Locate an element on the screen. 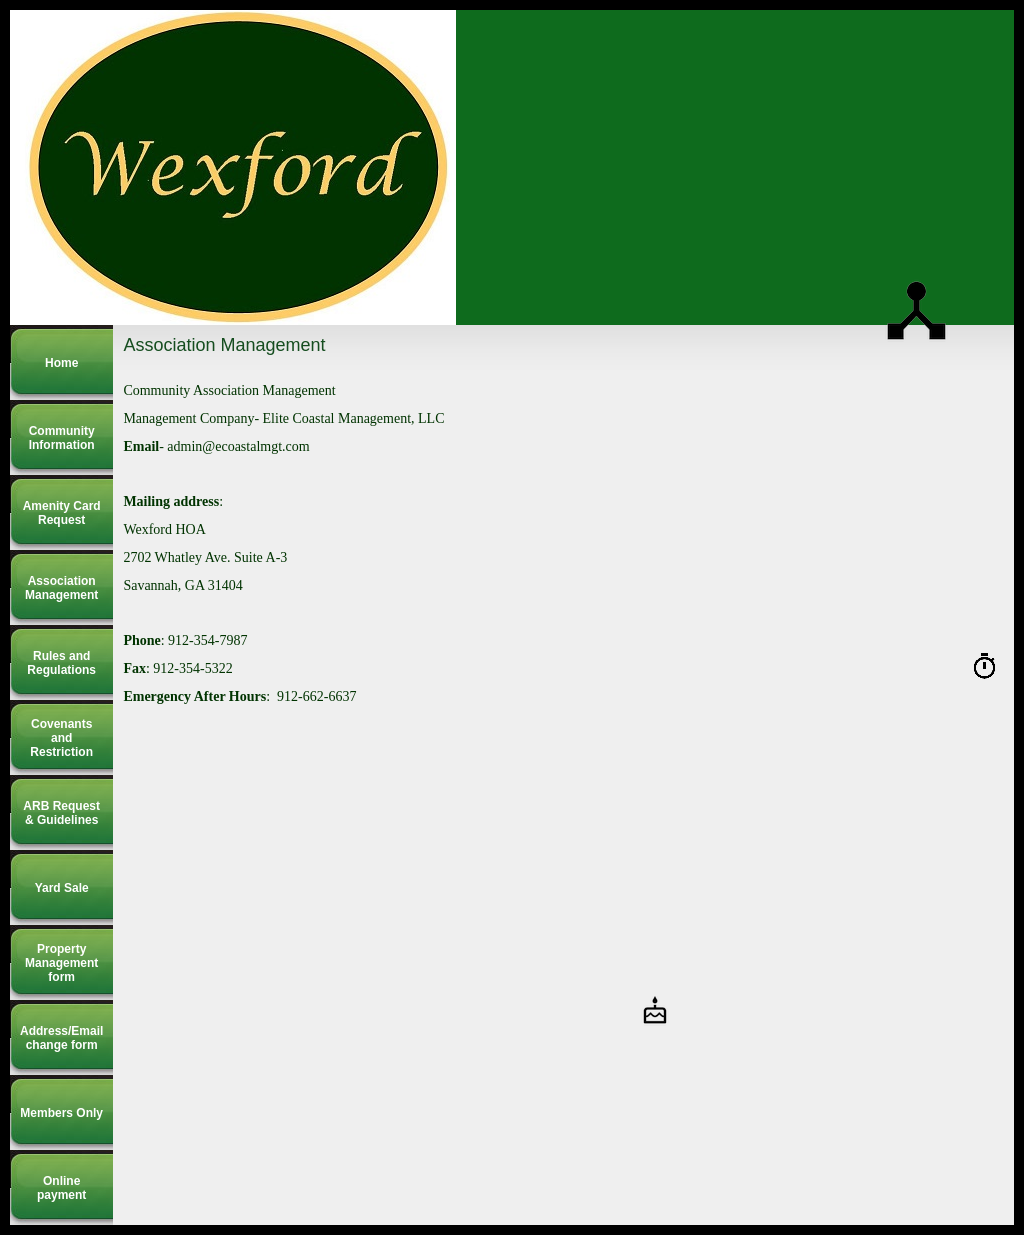 This screenshot has width=1024, height=1235. connect or manage linked devices is located at coordinates (916, 310).